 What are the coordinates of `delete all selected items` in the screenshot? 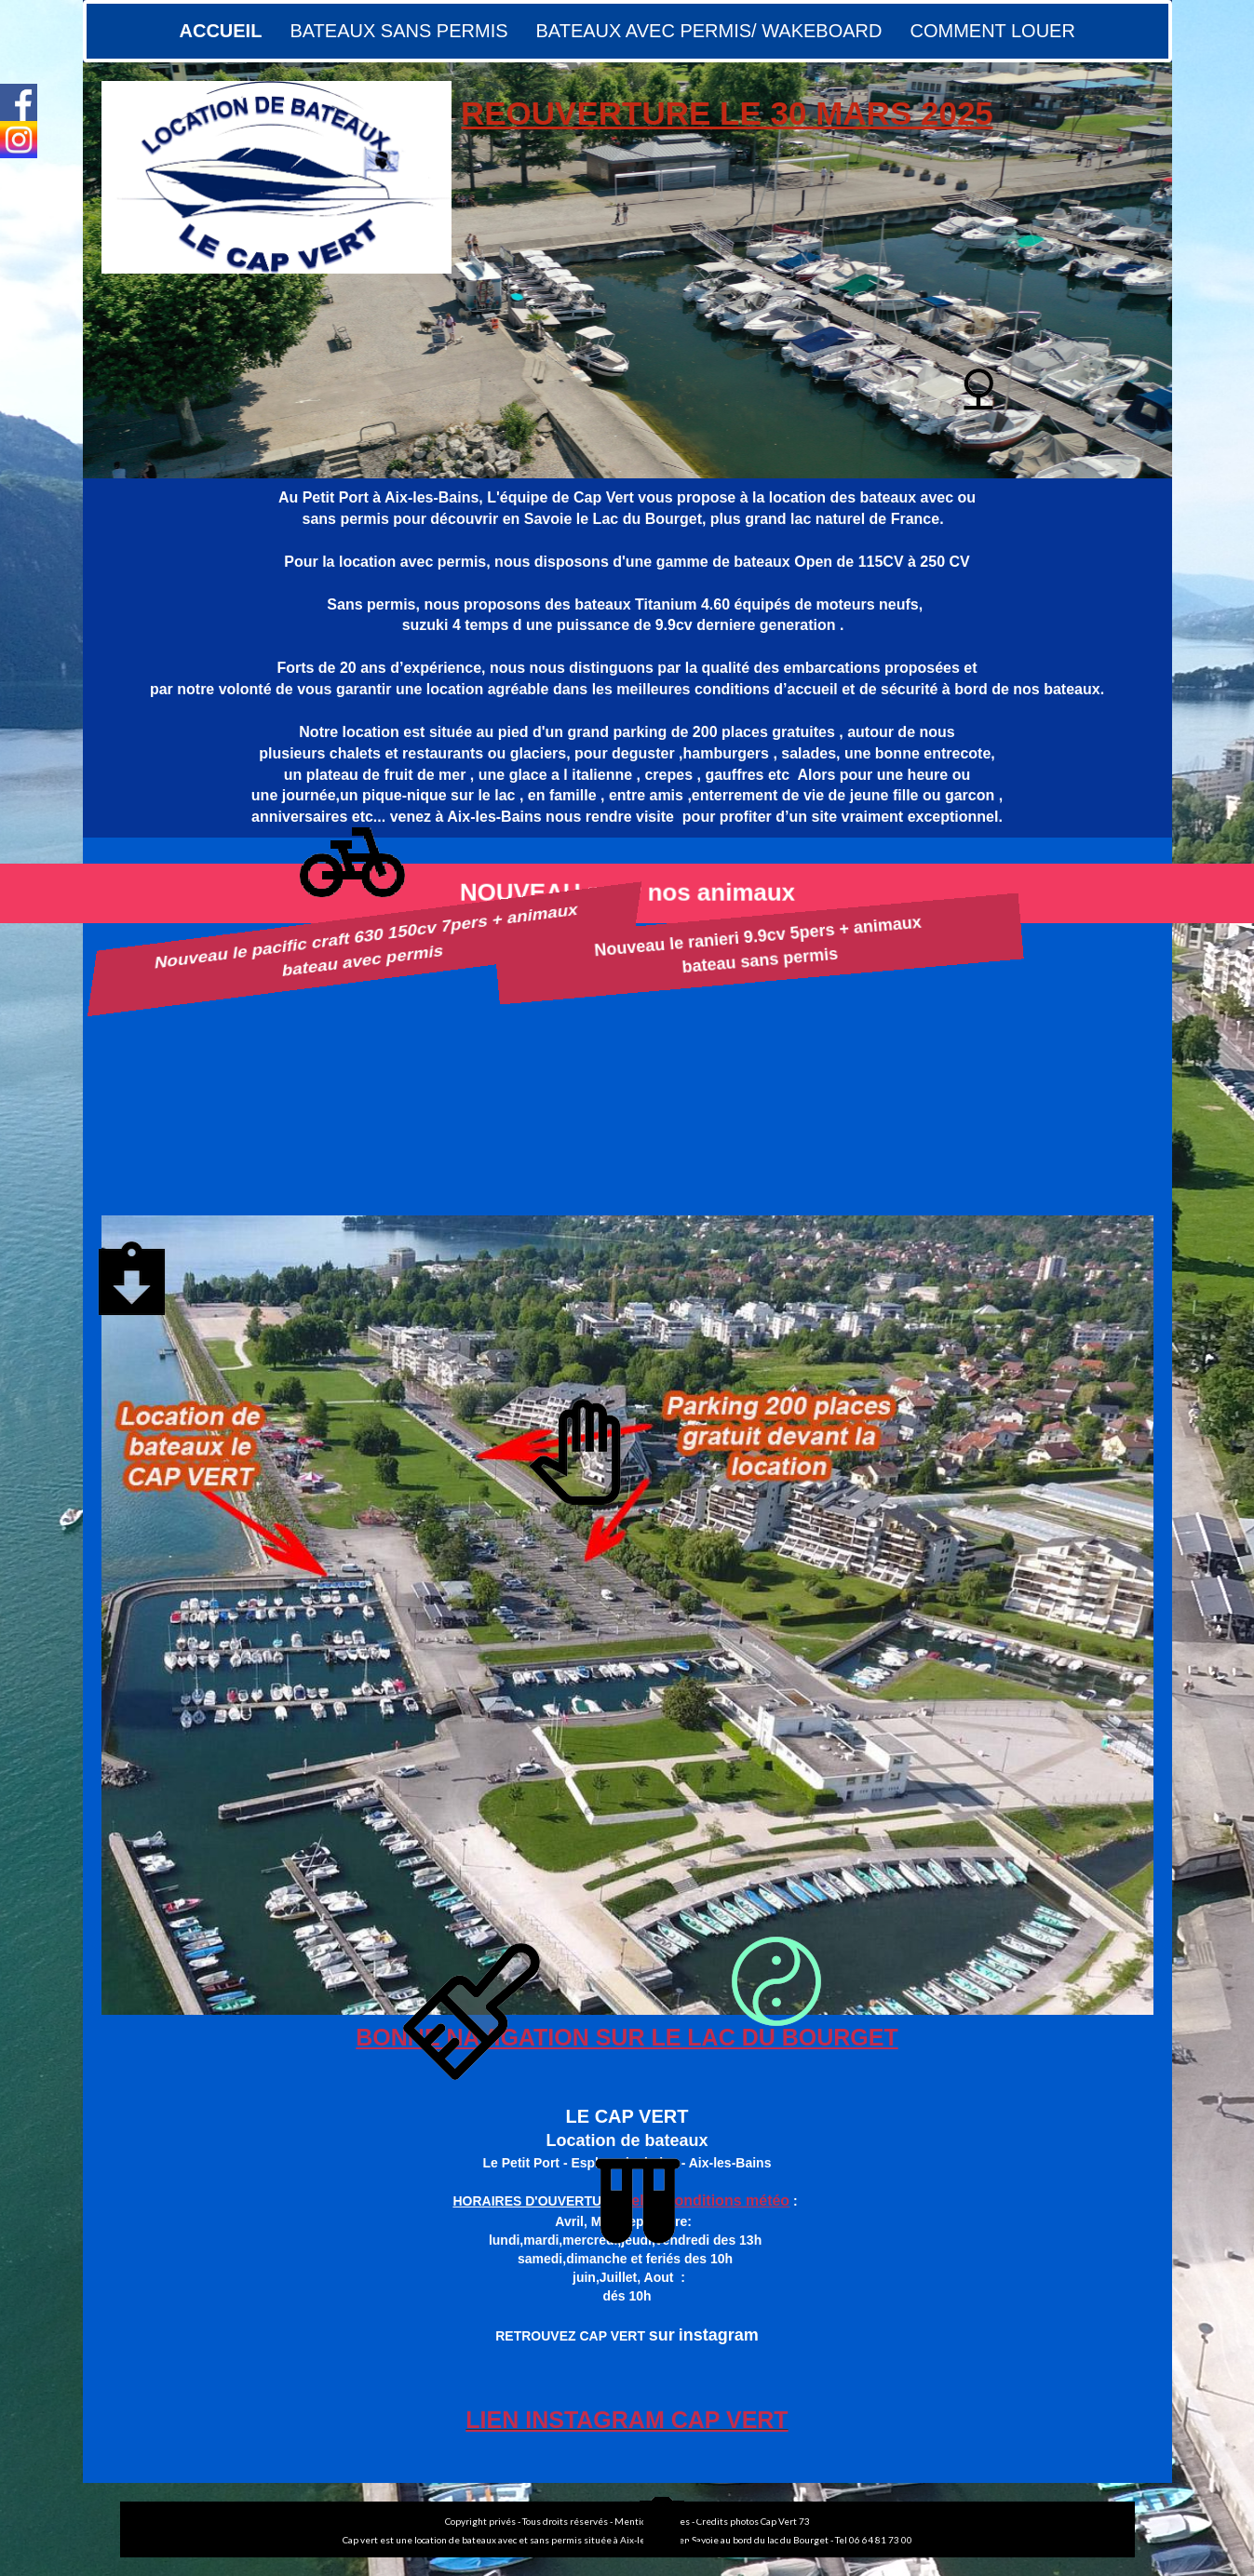 It's located at (677, 2527).